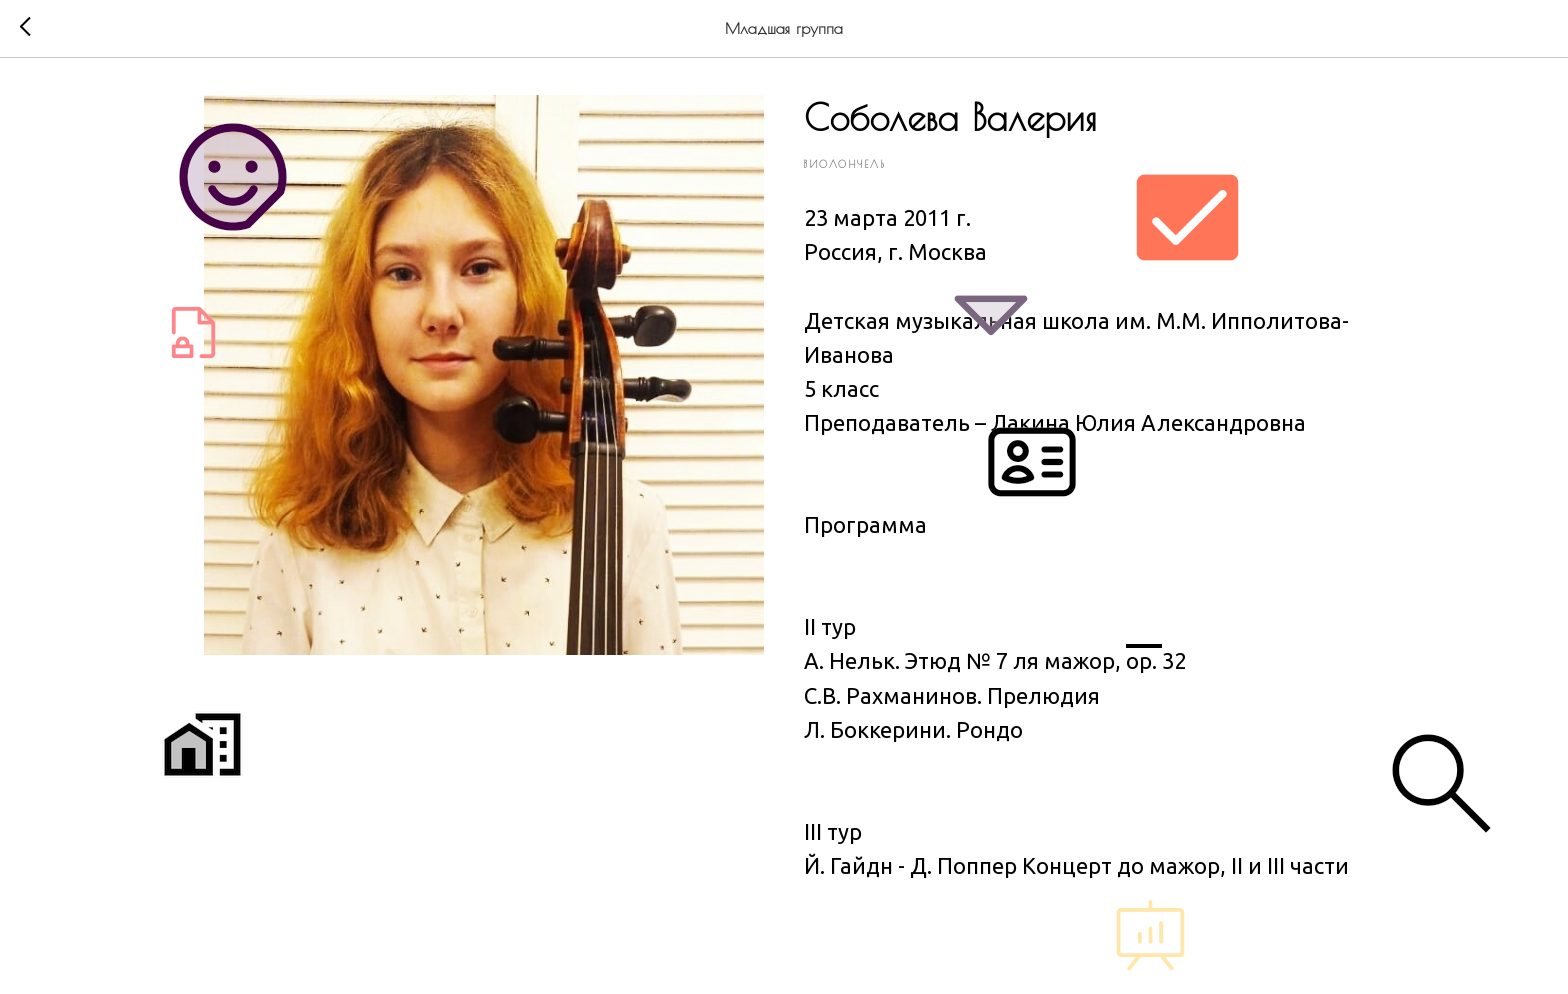 Image resolution: width=1568 pixels, height=994 pixels. Describe the element at coordinates (1144, 646) in the screenshot. I see `insert a horizontal divider line` at that location.